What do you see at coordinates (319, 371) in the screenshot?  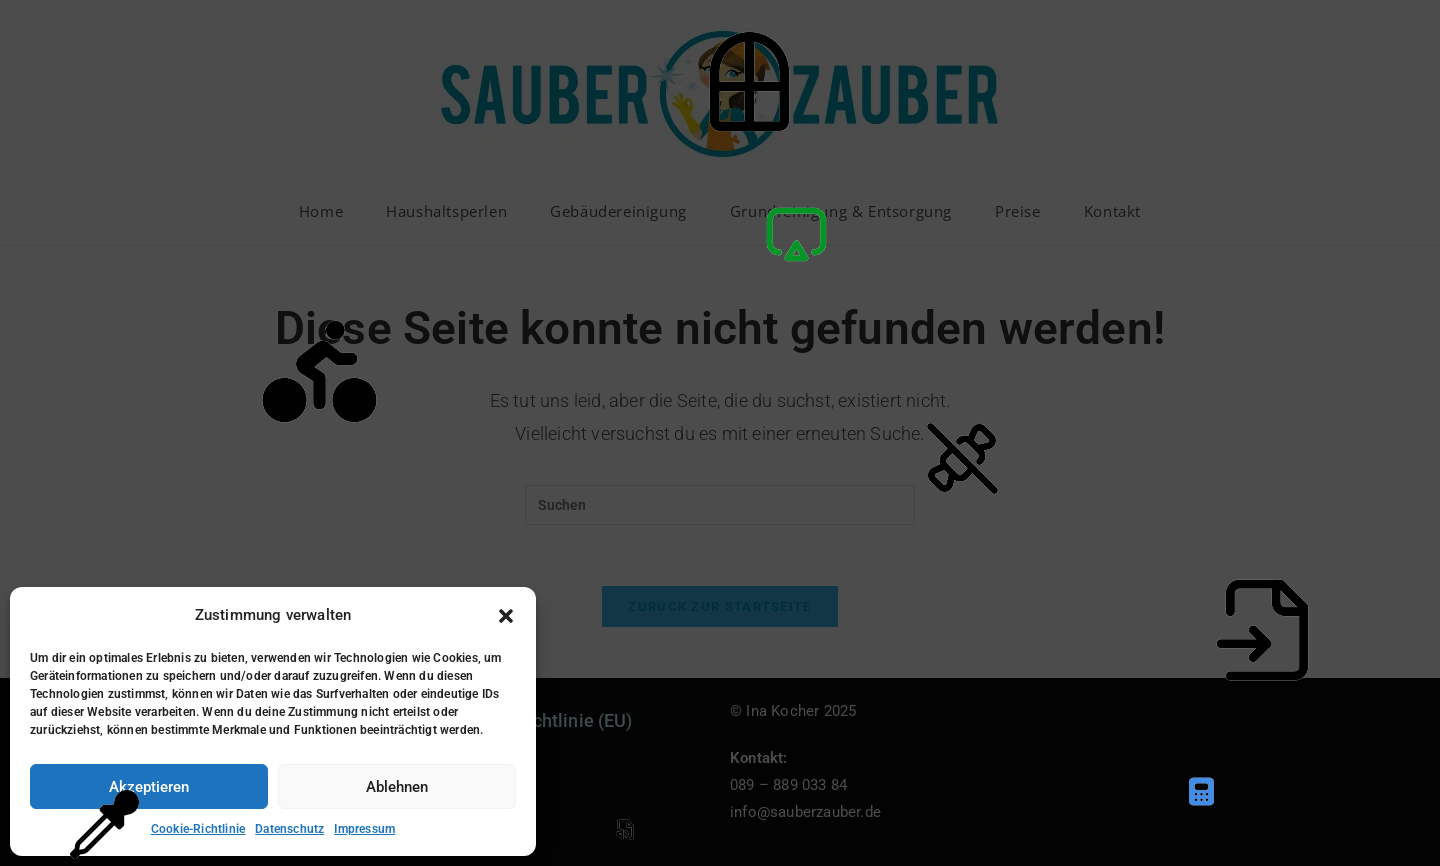 I see `access cycling or bike route options` at bounding box center [319, 371].